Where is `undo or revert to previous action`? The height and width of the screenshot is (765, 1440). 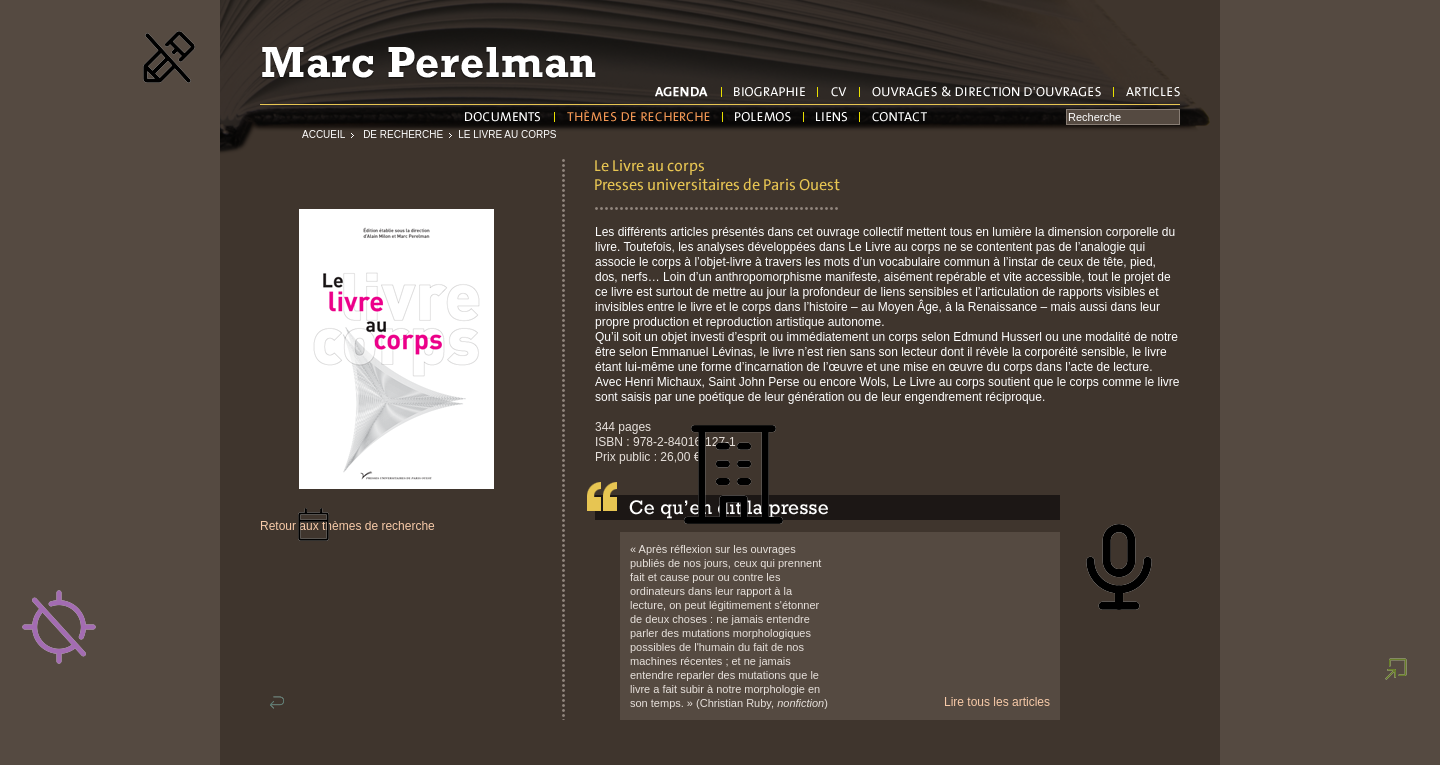
undo or revert to previous action is located at coordinates (277, 702).